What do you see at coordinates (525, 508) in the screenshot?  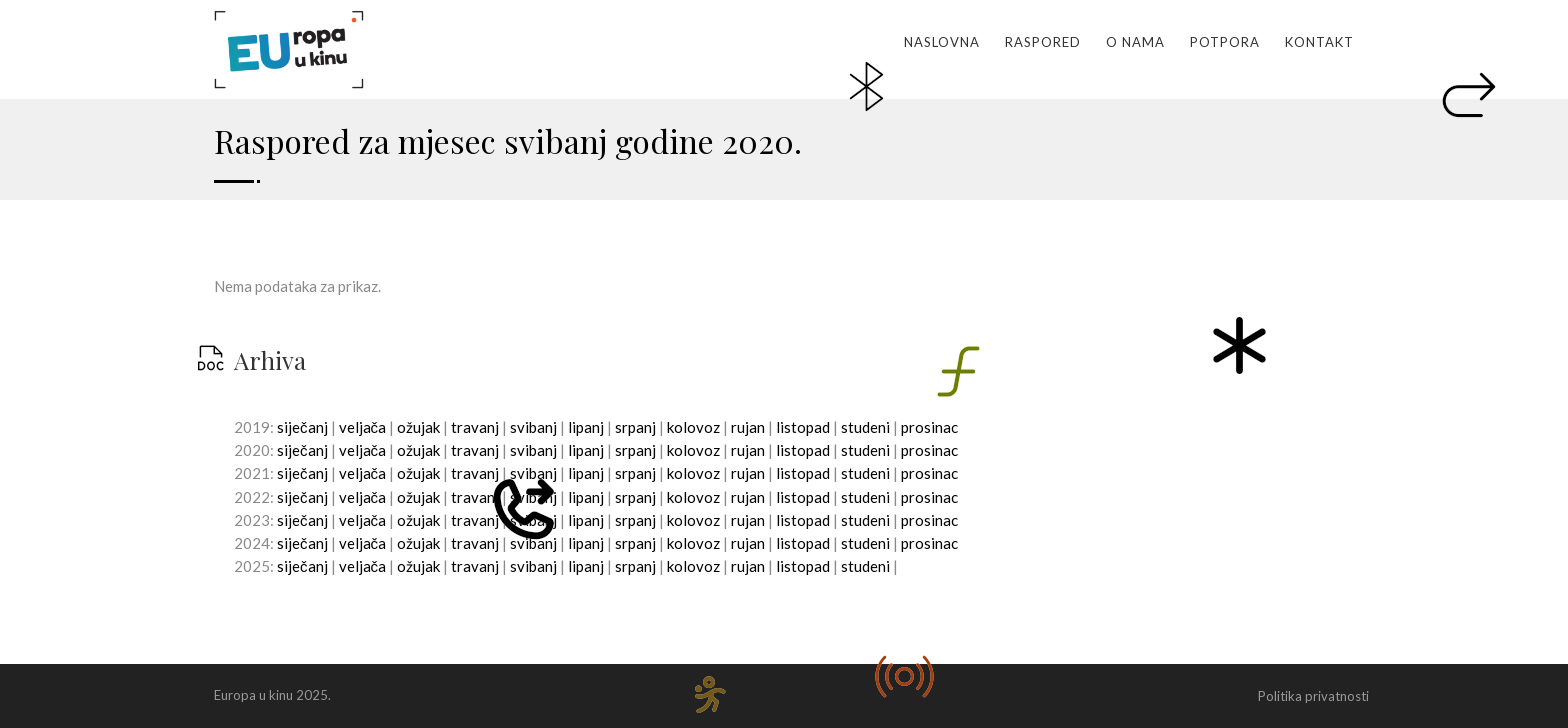 I see `transfer an active call to another person` at bounding box center [525, 508].